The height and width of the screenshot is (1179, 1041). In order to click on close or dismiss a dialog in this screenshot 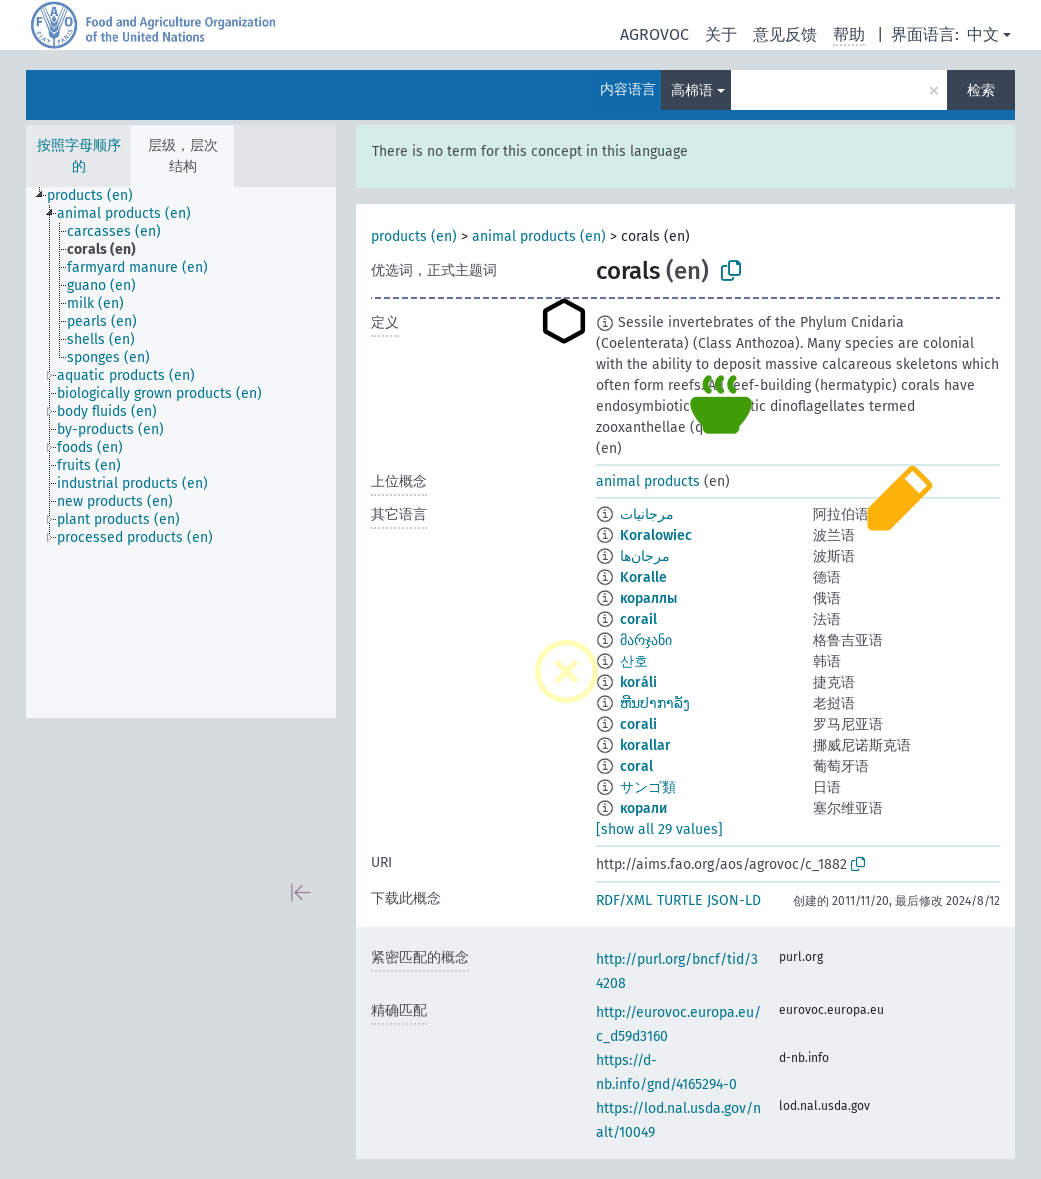, I will do `click(566, 671)`.